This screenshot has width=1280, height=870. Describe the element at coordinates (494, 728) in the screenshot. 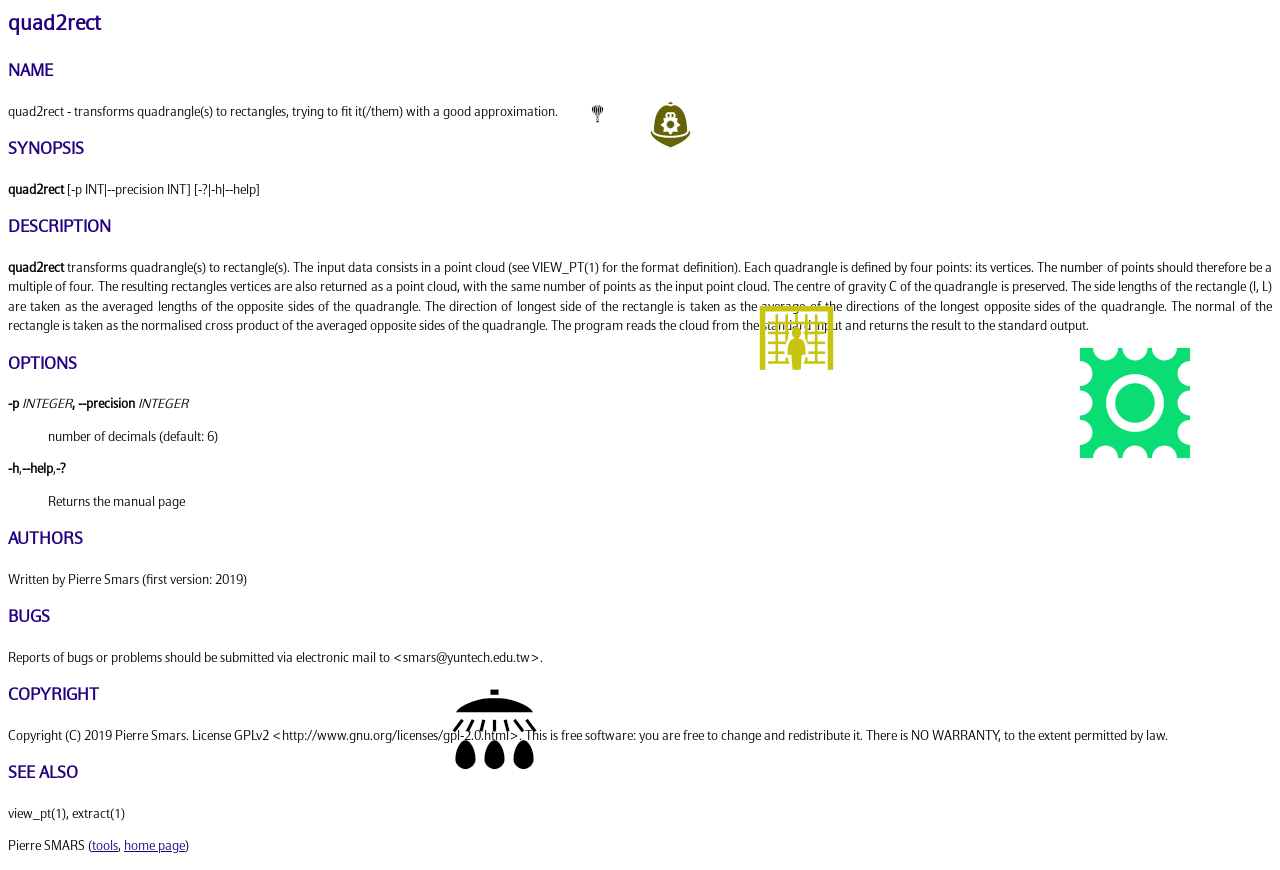

I see `view incubator status or settings` at that location.